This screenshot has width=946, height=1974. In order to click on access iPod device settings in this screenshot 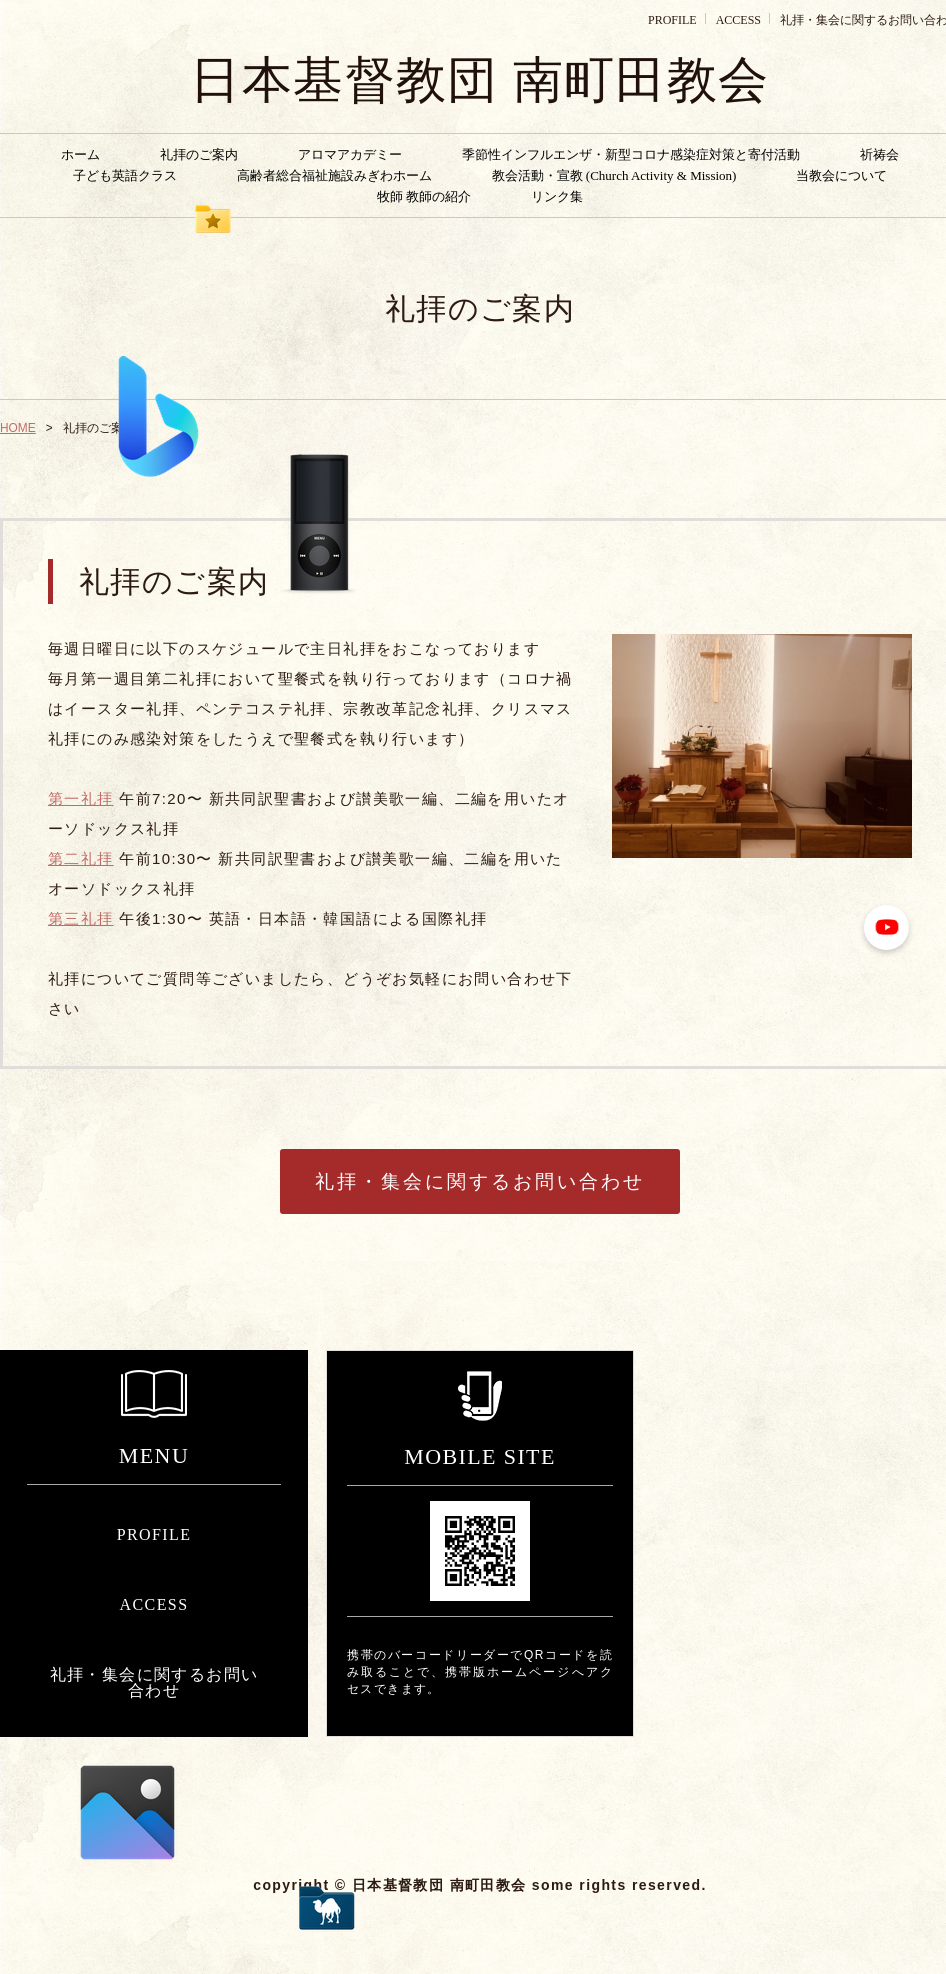, I will do `click(318, 524)`.